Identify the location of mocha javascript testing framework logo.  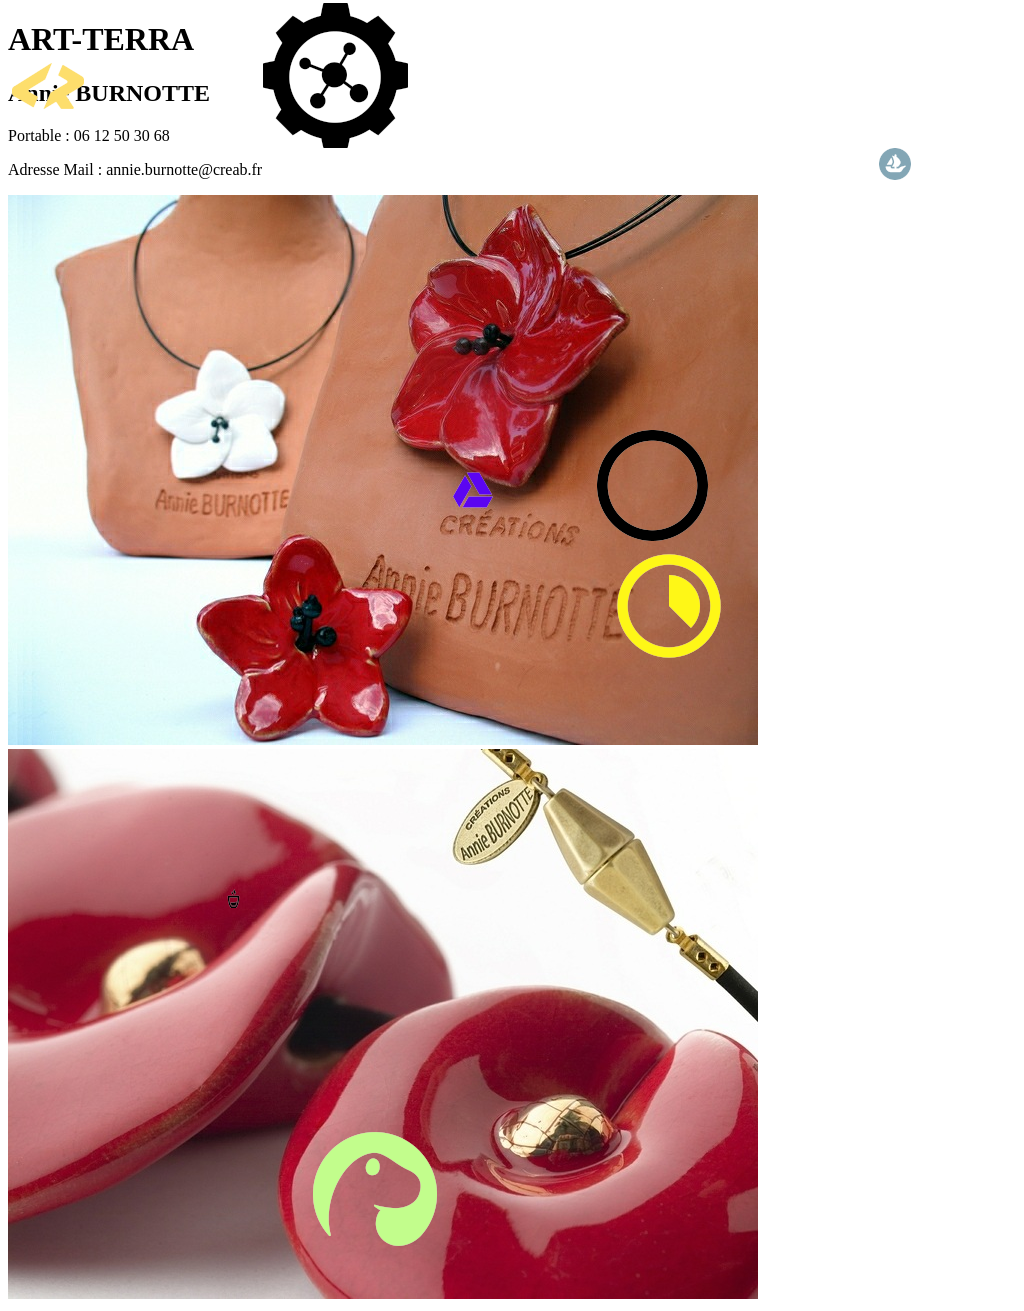
(233, 898).